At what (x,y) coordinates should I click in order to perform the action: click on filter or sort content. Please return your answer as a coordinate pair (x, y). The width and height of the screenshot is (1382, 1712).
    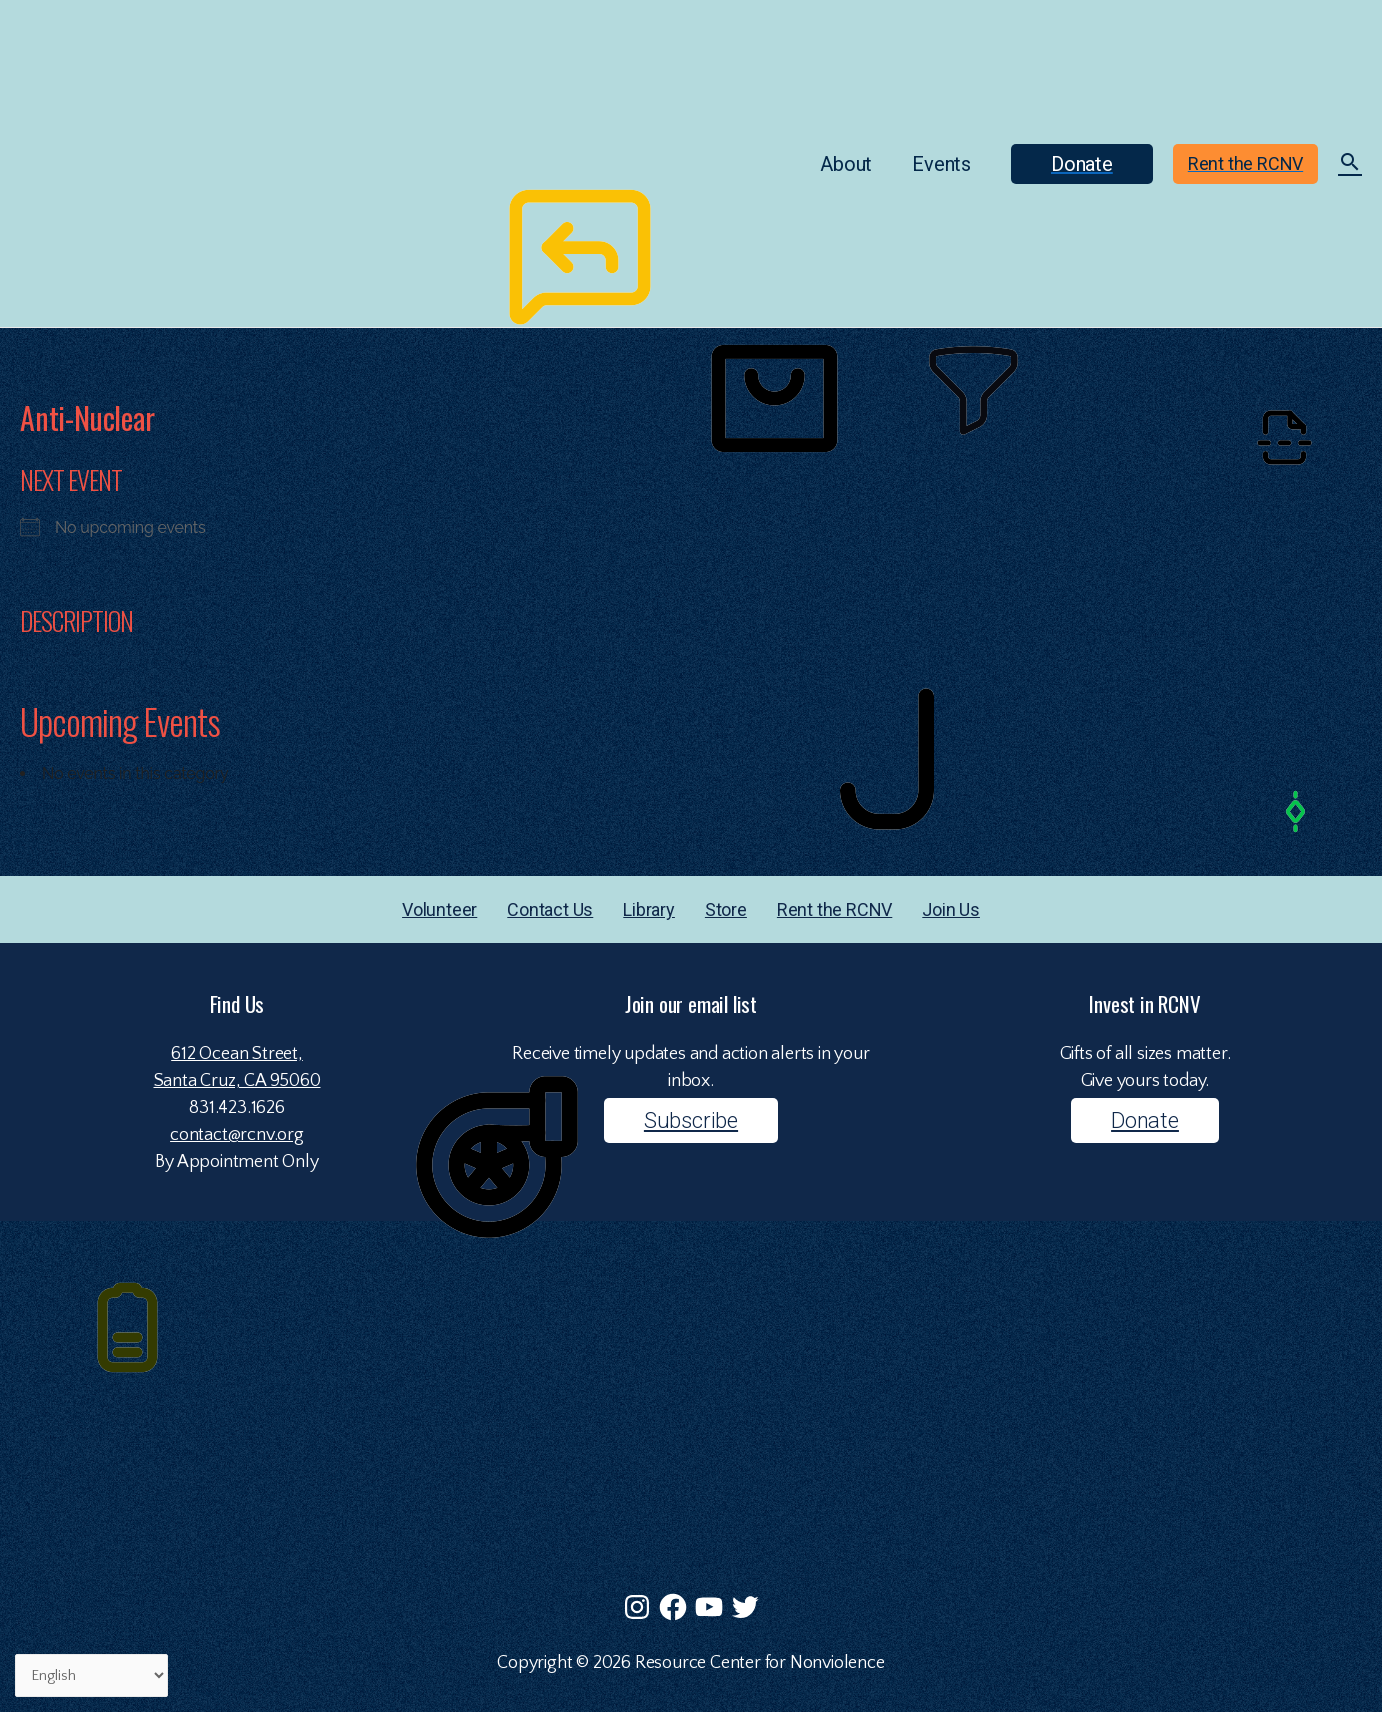
    Looking at the image, I should click on (973, 390).